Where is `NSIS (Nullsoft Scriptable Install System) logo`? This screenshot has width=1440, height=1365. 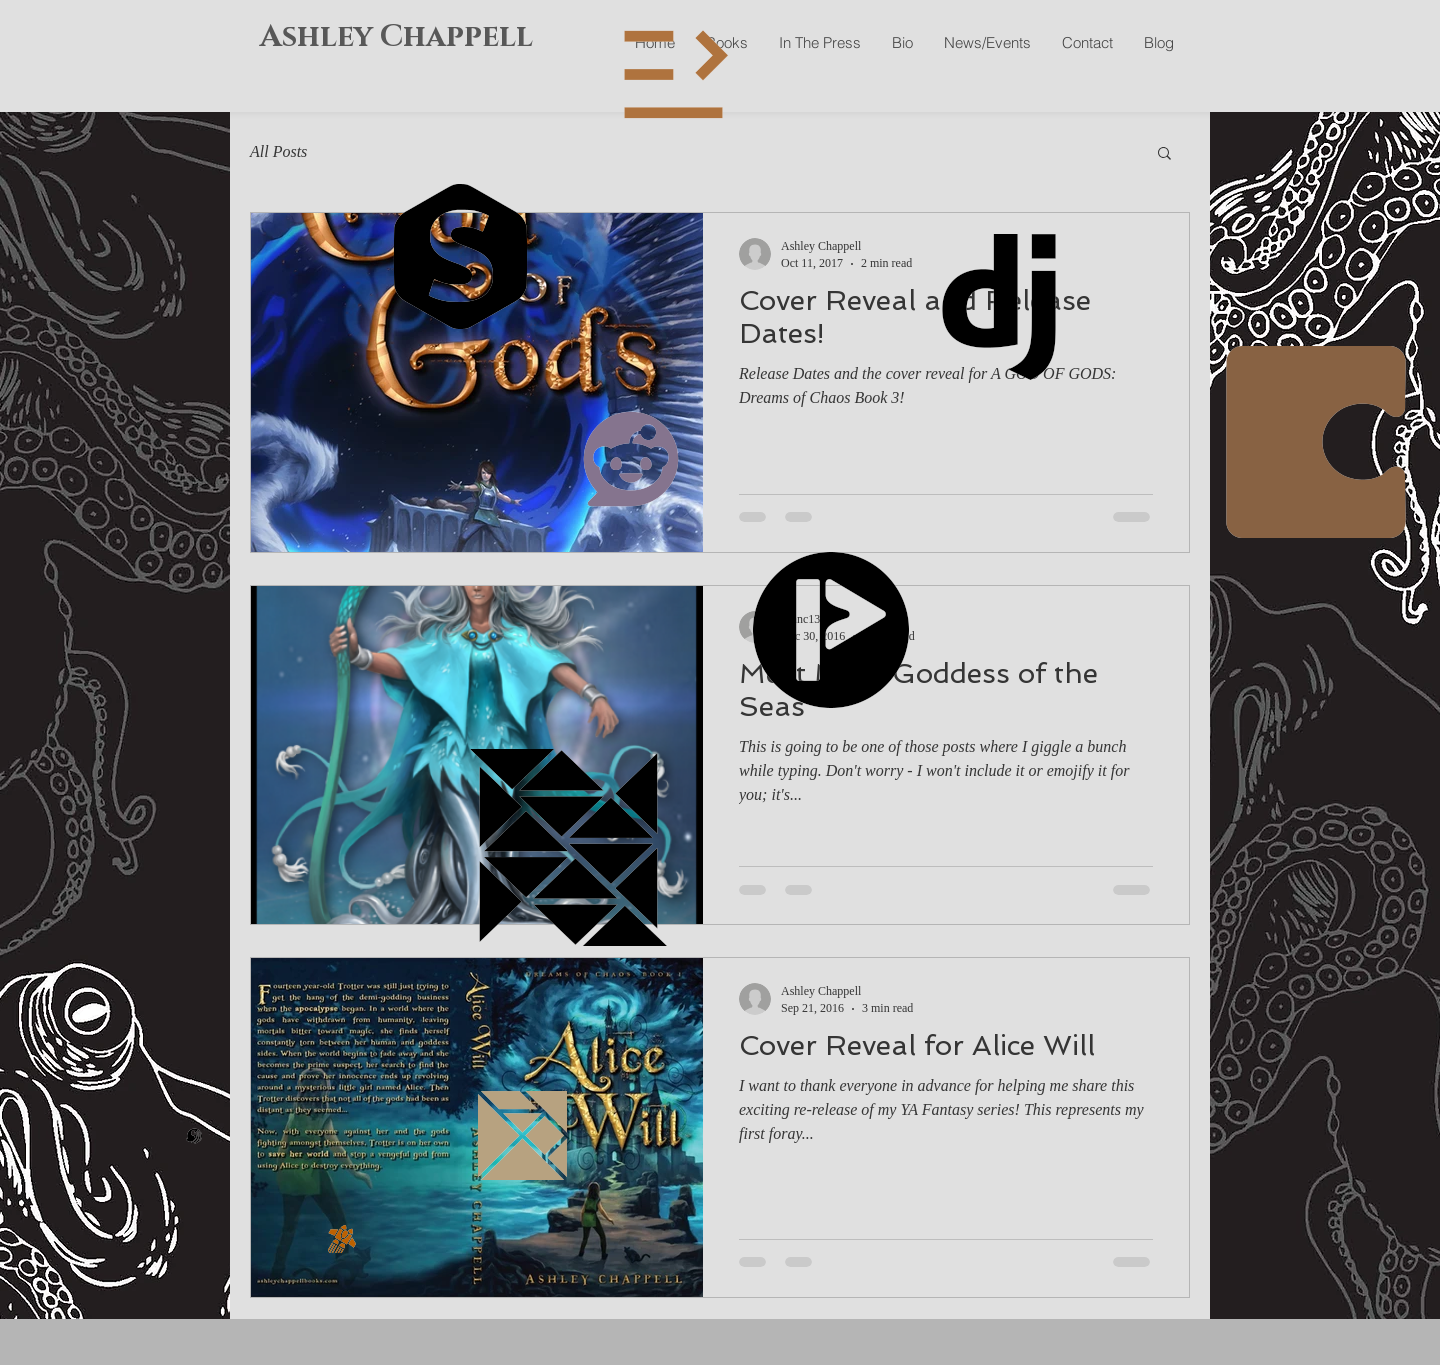
NSIS (Nullsoft Scriptable Install System) logo is located at coordinates (568, 847).